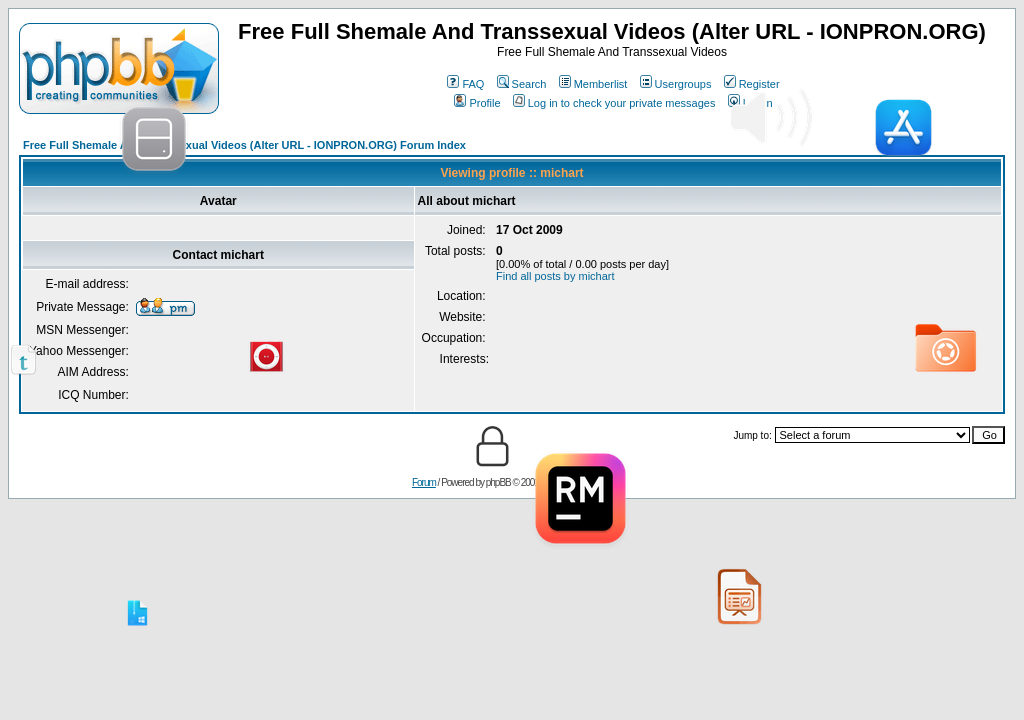 Image resolution: width=1024 pixels, height=720 pixels. What do you see at coordinates (154, 140) in the screenshot?
I see `access scanner device preferences` at bounding box center [154, 140].